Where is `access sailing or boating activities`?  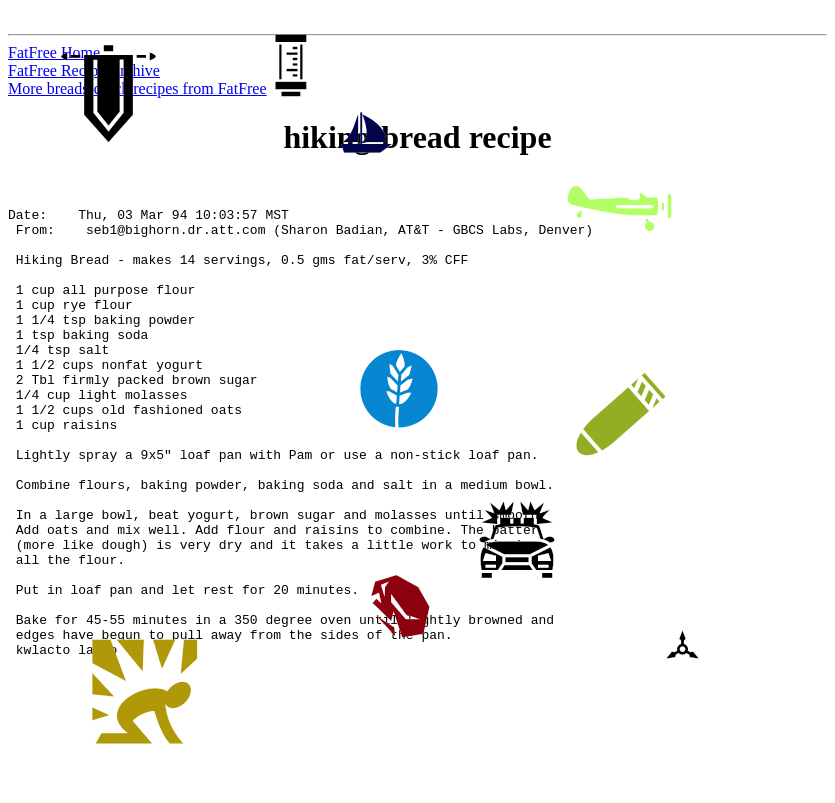
access sailing or boating activities is located at coordinates (366, 132).